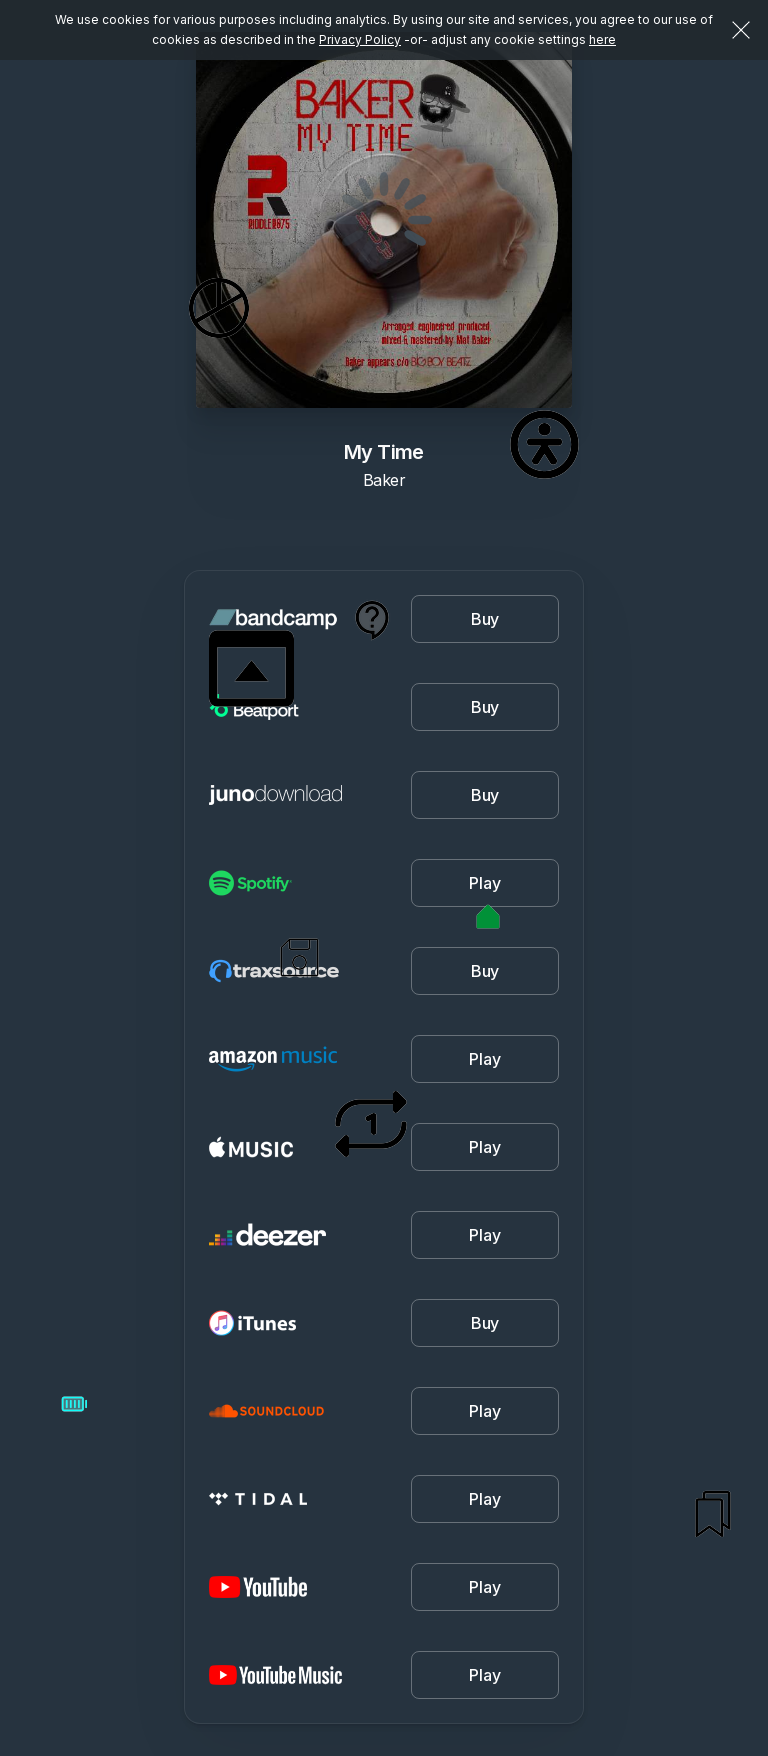  Describe the element at coordinates (371, 1124) in the screenshot. I see `repeat current track once` at that location.